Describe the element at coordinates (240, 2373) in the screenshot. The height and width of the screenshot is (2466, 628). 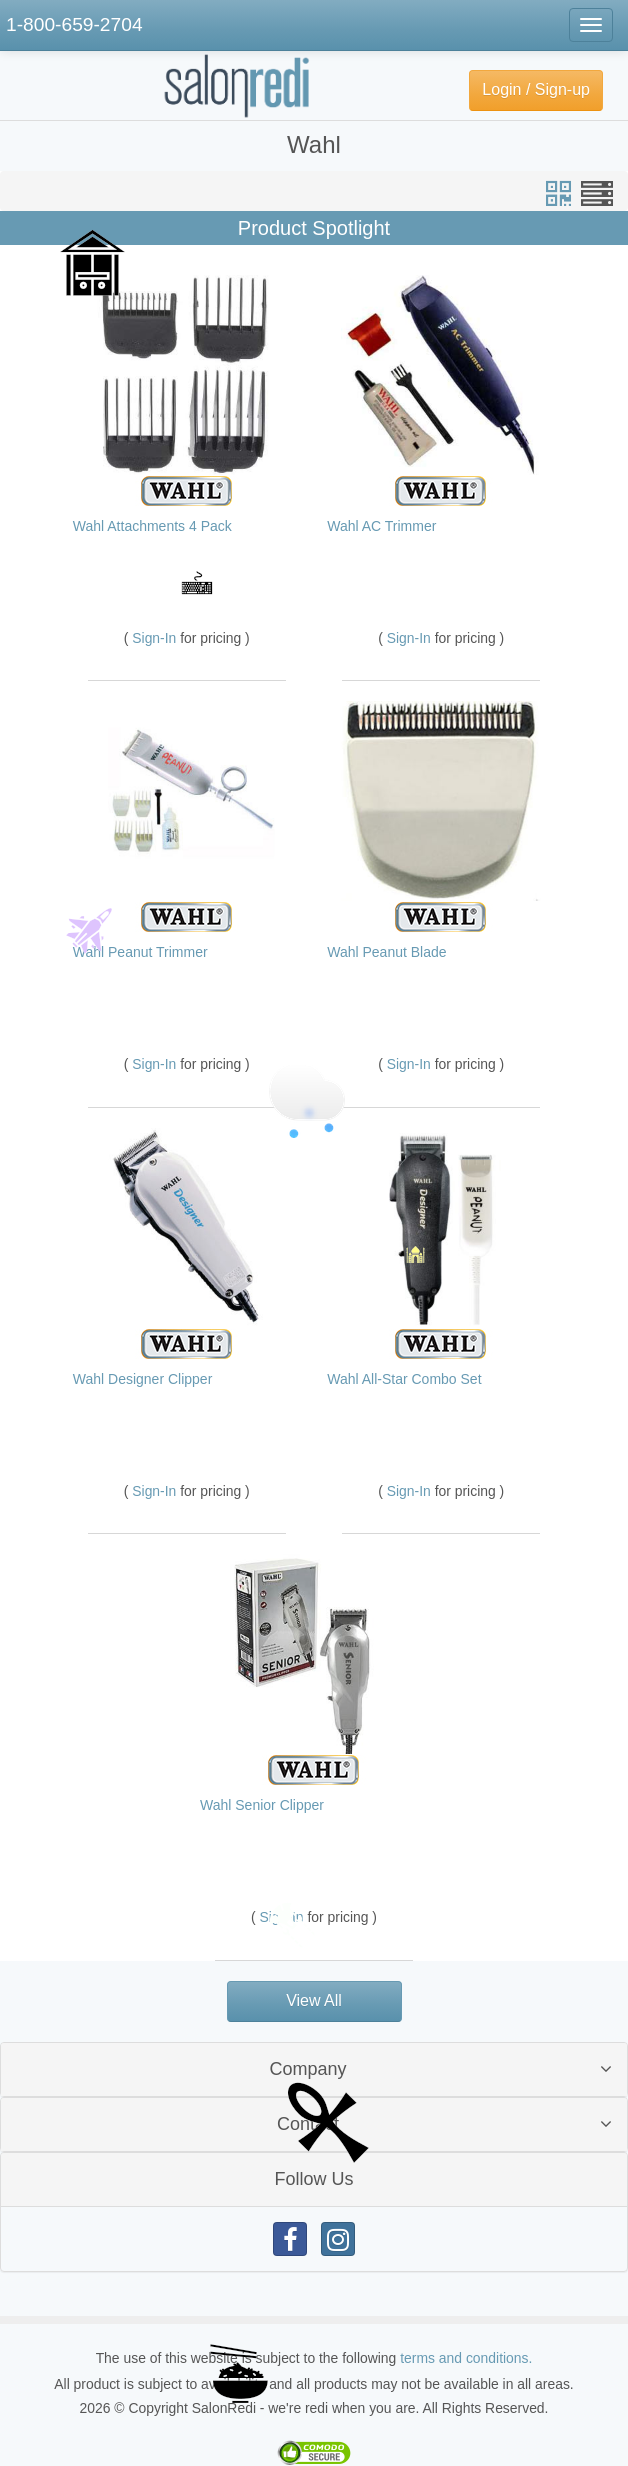
I see `browse asian cuisine or rice dishes` at that location.